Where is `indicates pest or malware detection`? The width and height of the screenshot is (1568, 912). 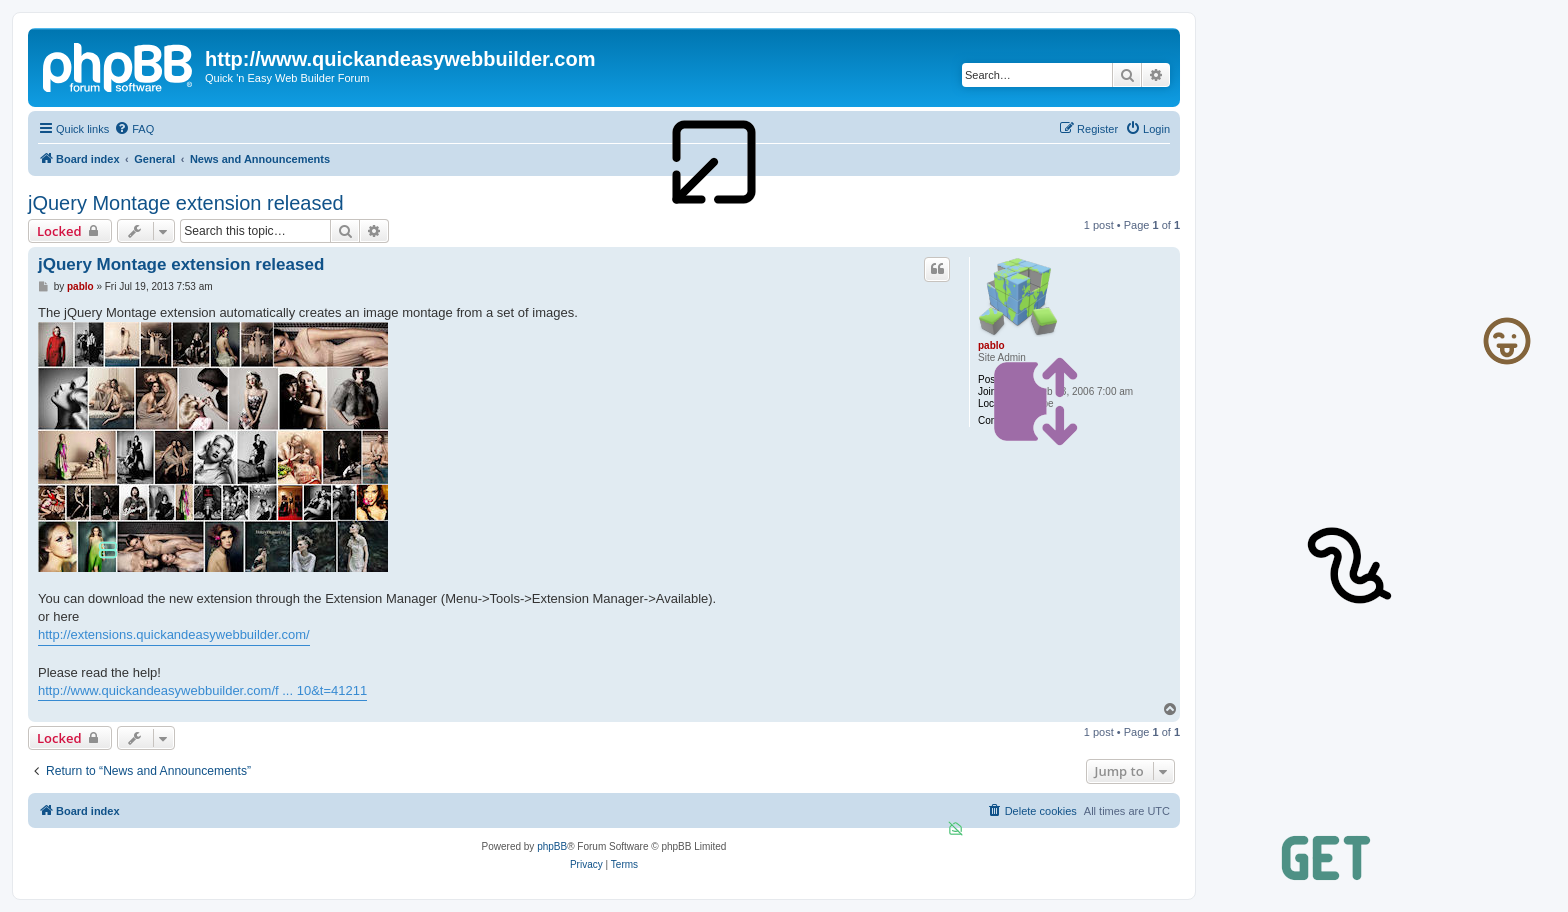
indicates pest or malware detection is located at coordinates (1349, 565).